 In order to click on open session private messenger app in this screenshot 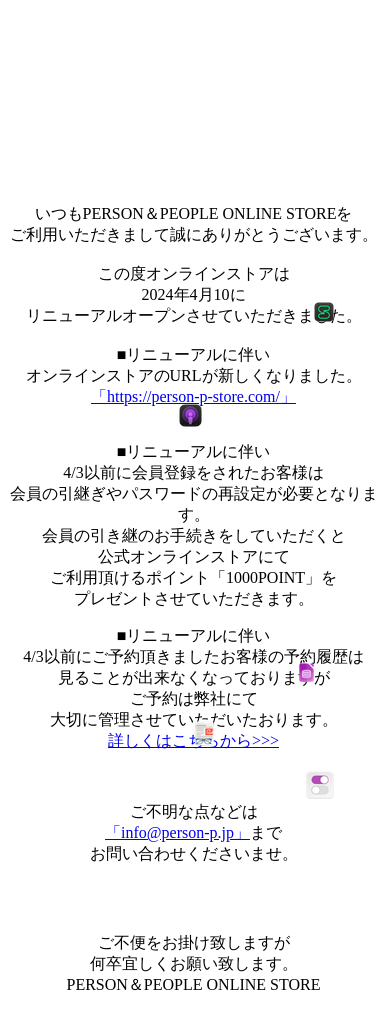, I will do `click(324, 312)`.